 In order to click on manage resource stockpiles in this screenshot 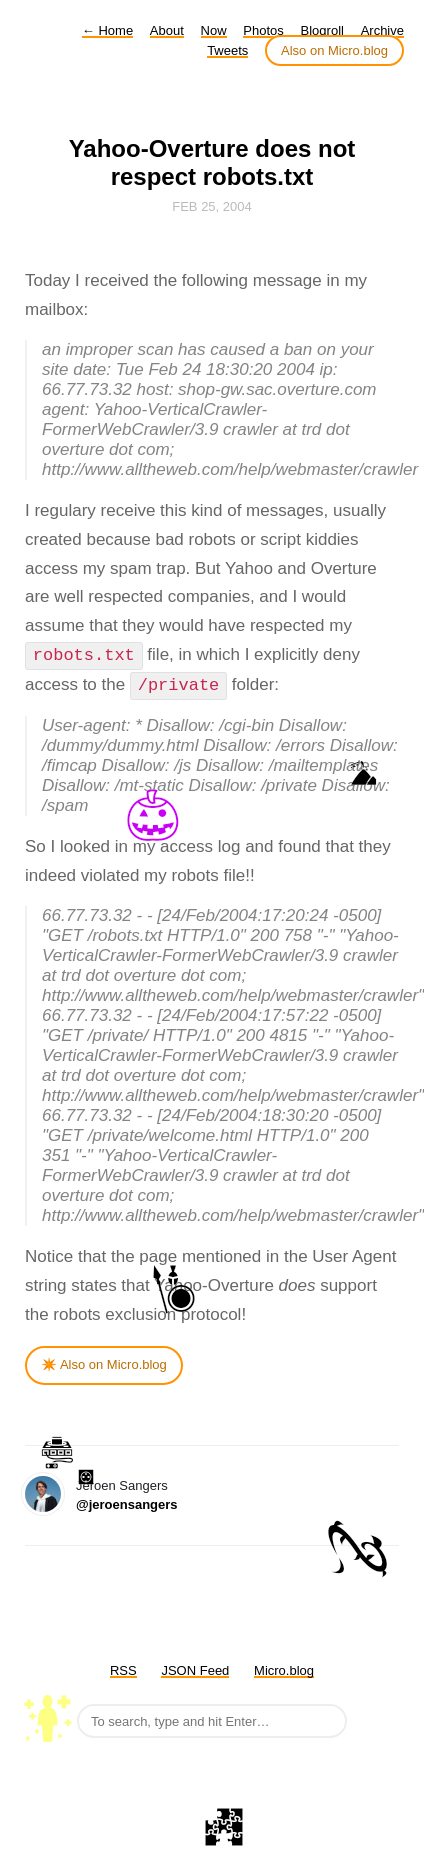, I will do `click(363, 772)`.